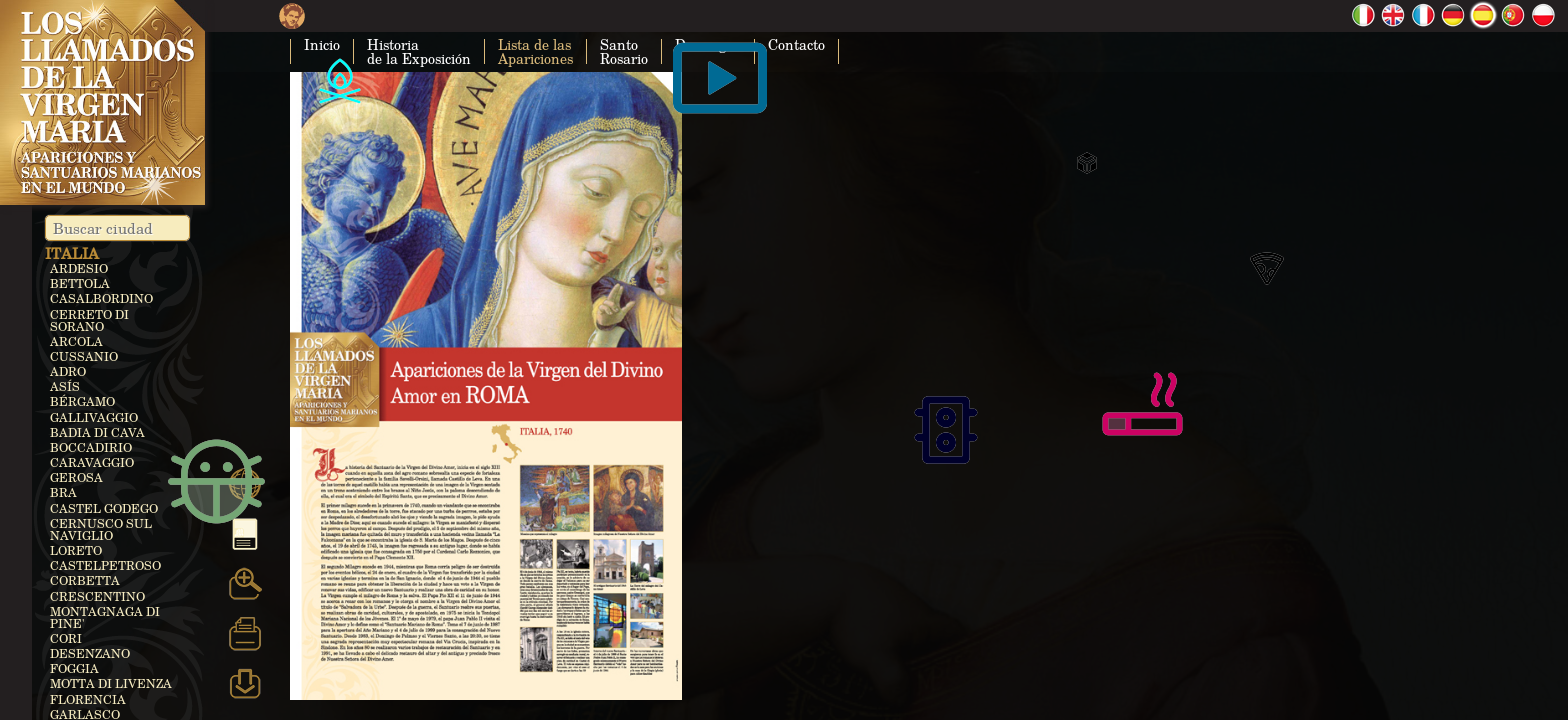 Image resolution: width=1568 pixels, height=720 pixels. What do you see at coordinates (946, 430) in the screenshot?
I see `traffic light or signal indicator` at bounding box center [946, 430].